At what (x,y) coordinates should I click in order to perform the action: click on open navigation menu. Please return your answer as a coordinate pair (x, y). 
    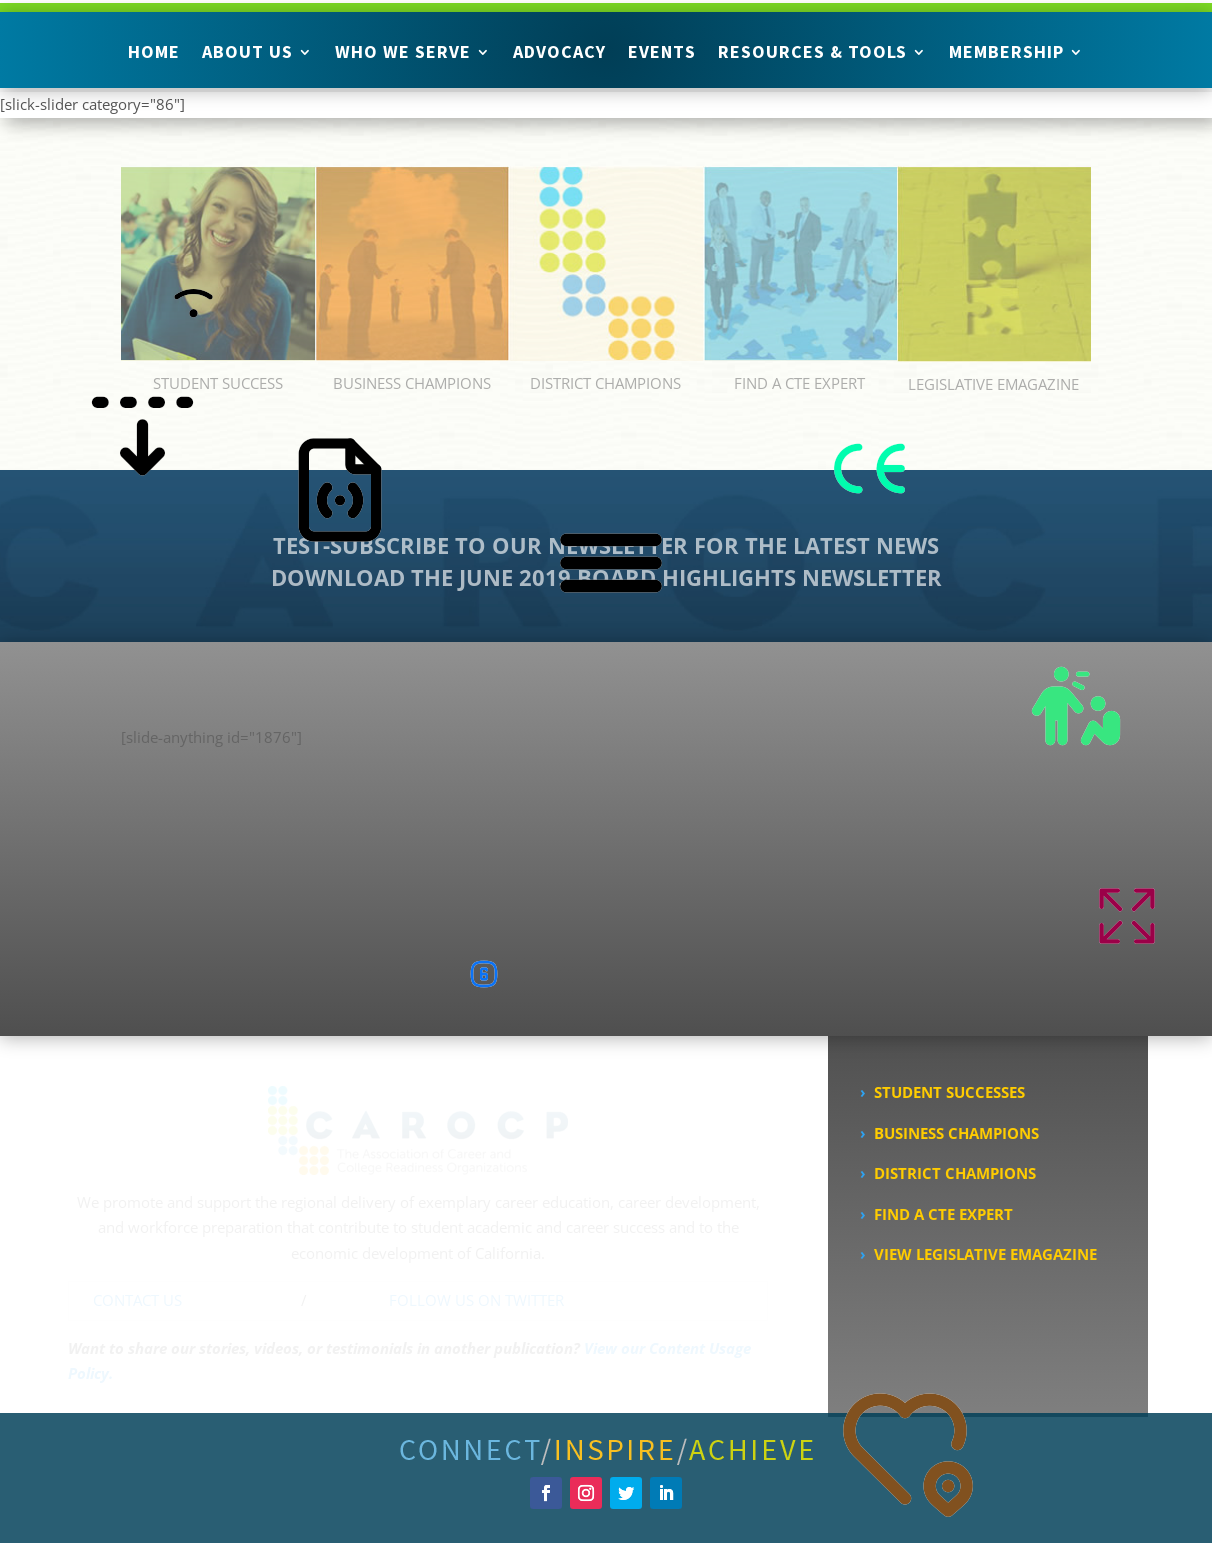
    Looking at the image, I should click on (611, 563).